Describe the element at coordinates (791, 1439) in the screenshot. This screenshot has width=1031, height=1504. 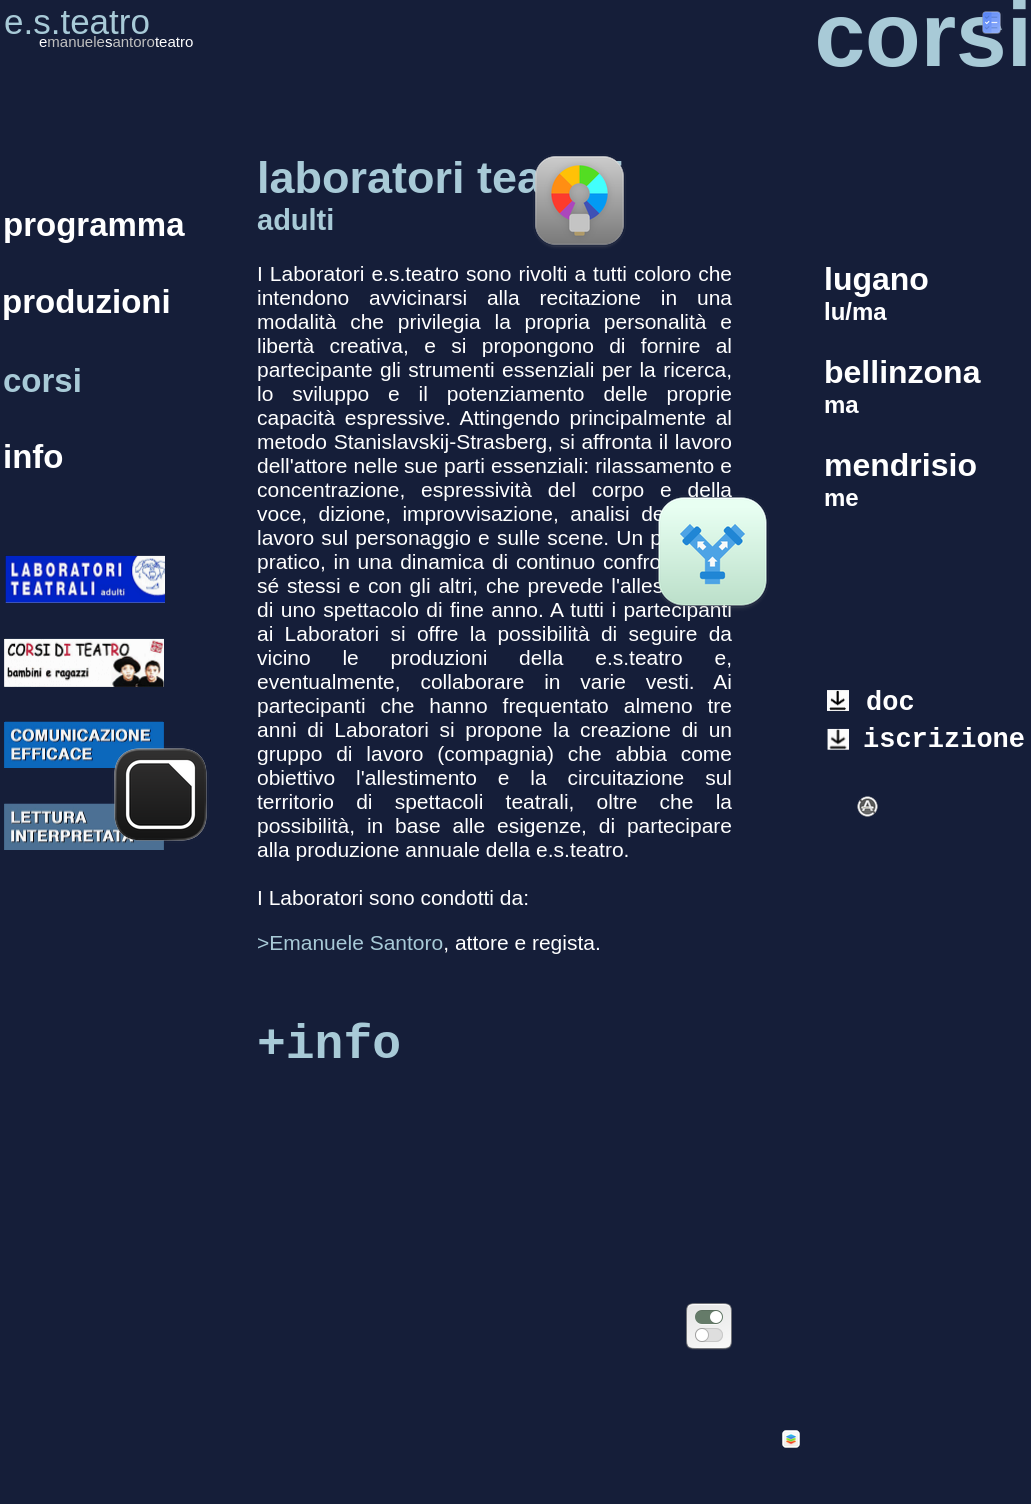
I see `open onlyoffice document suite` at that location.